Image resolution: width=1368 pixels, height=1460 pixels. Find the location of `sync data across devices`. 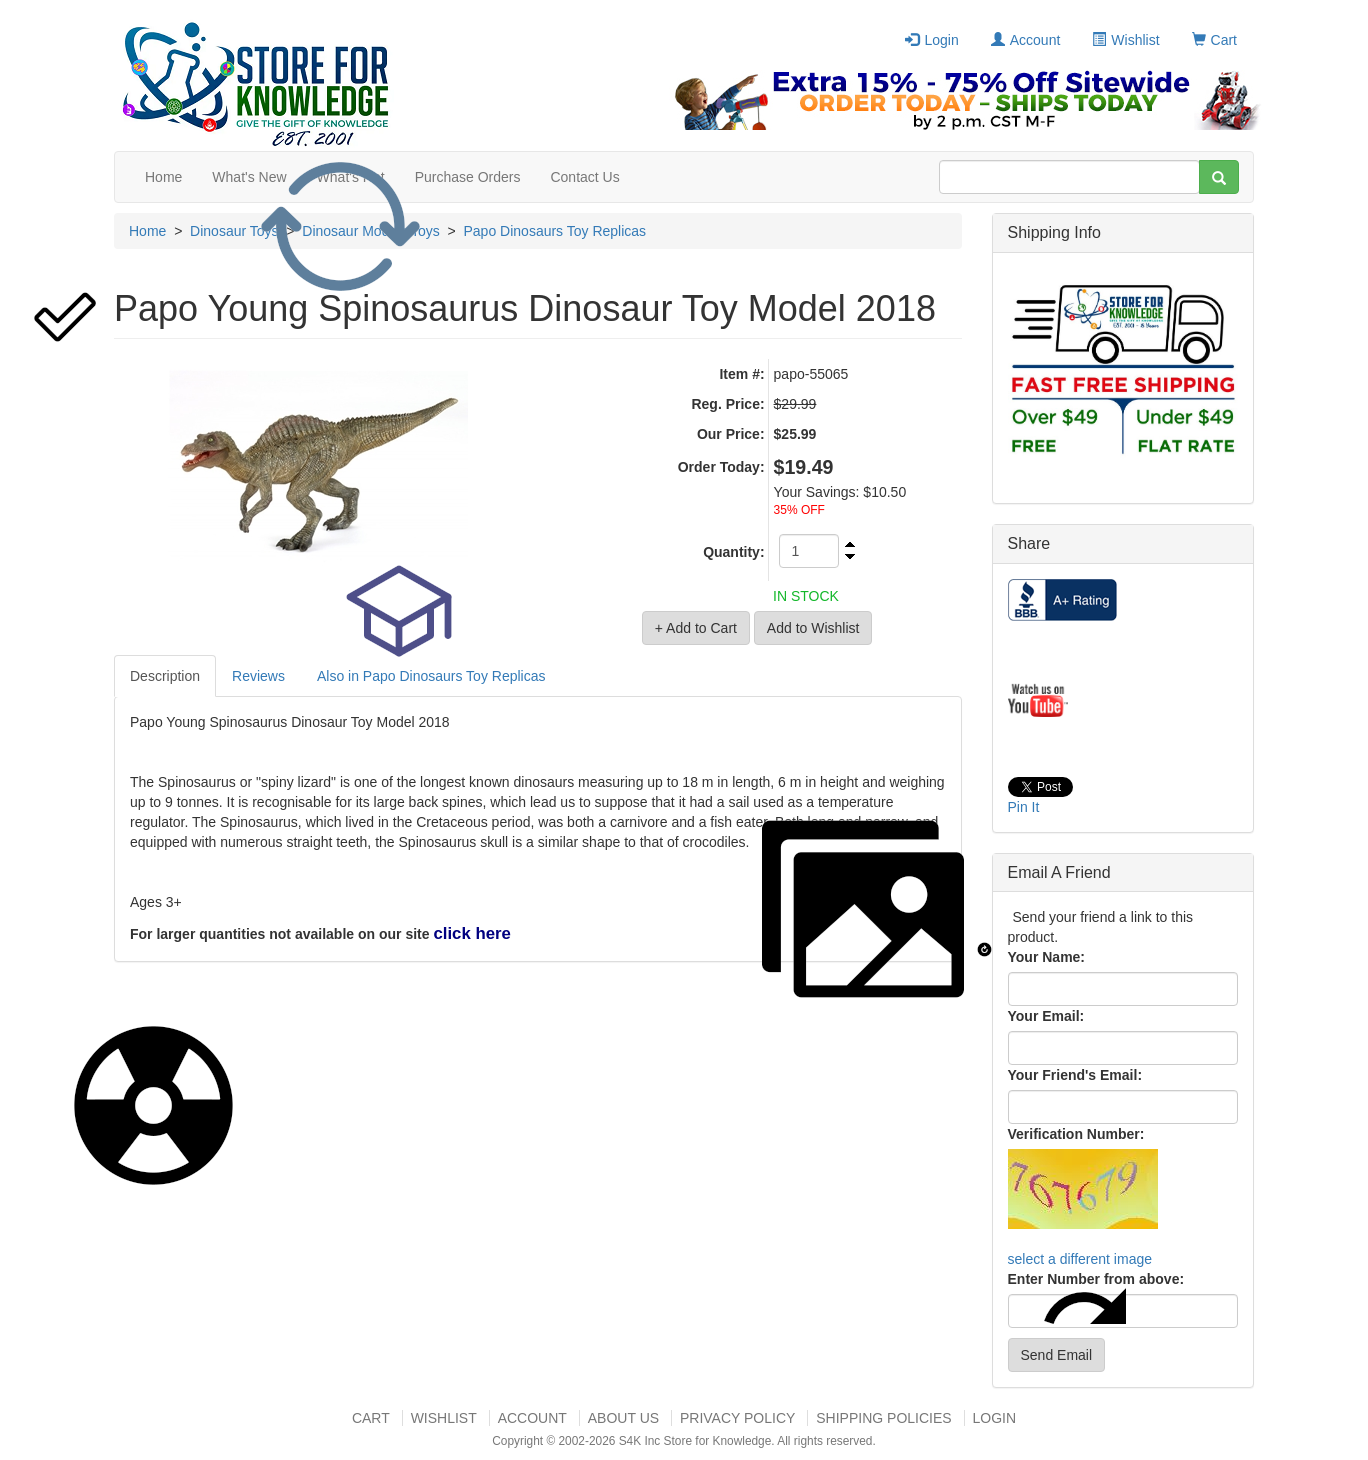

sync data across devices is located at coordinates (340, 226).